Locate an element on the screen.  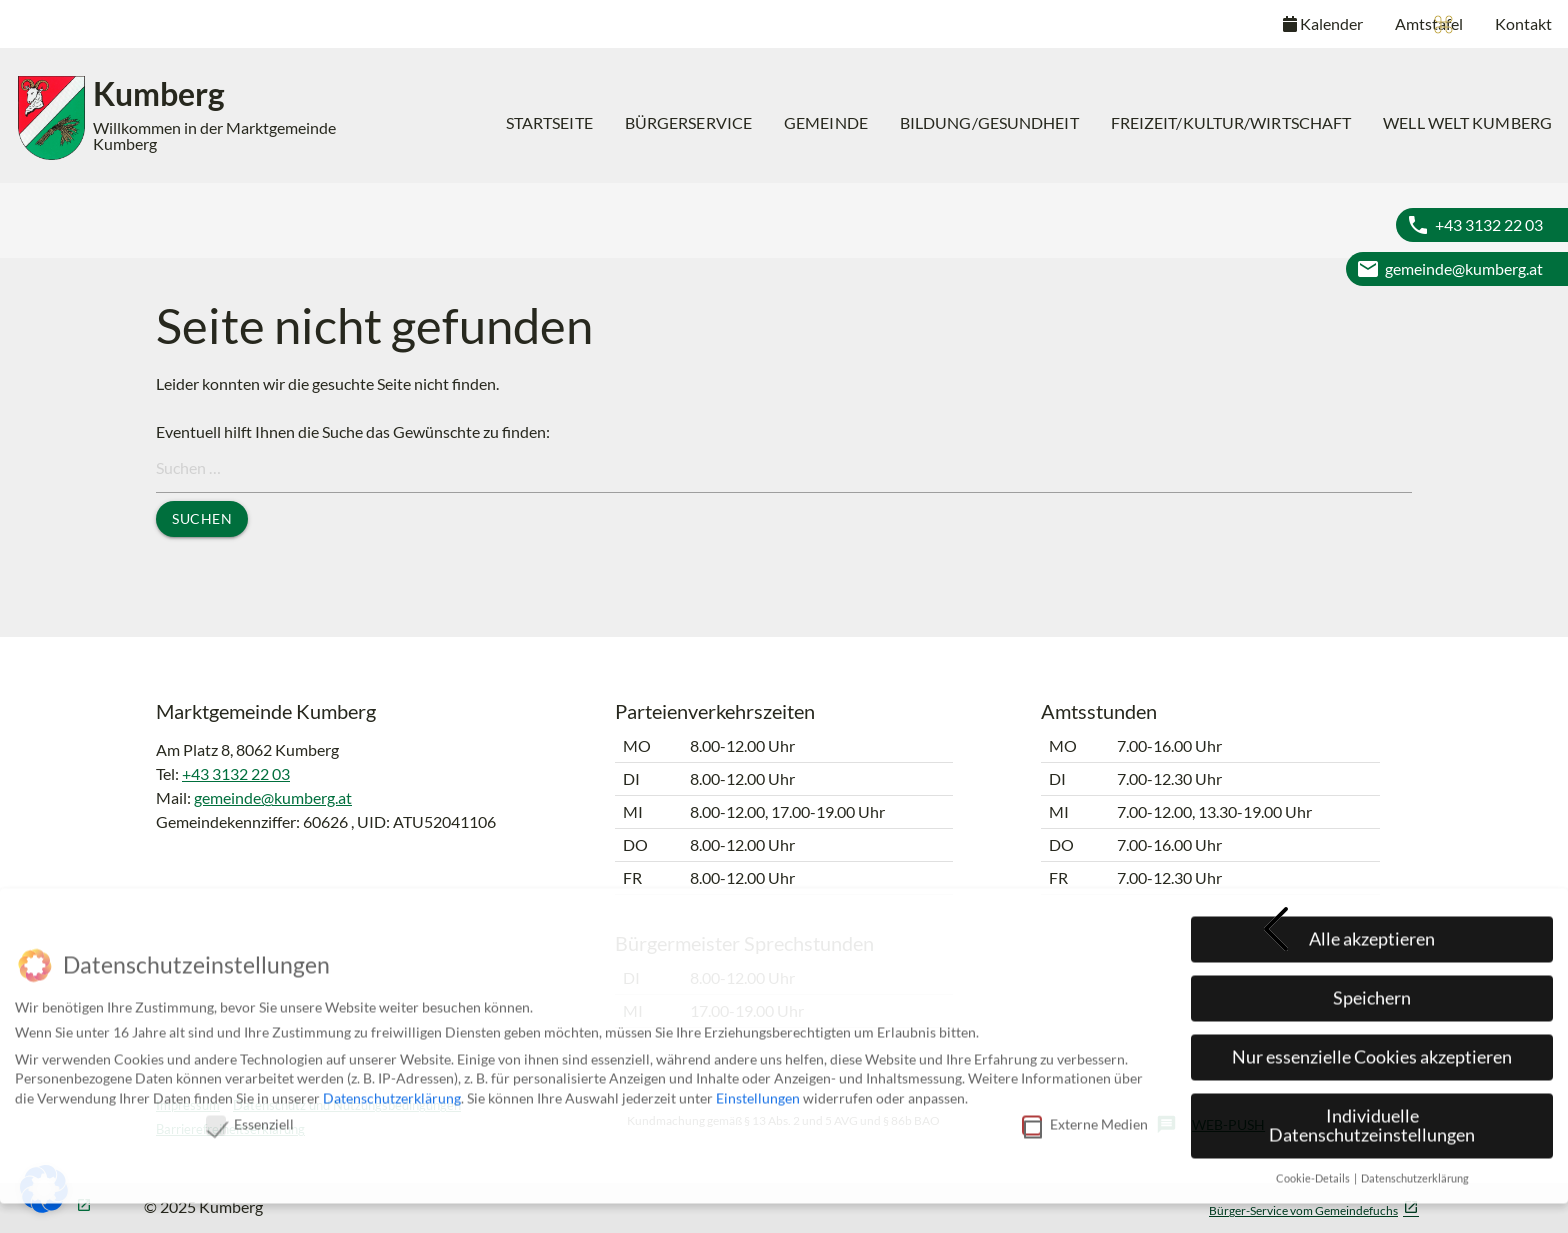
go back to the previous screen is located at coordinates (1278, 929).